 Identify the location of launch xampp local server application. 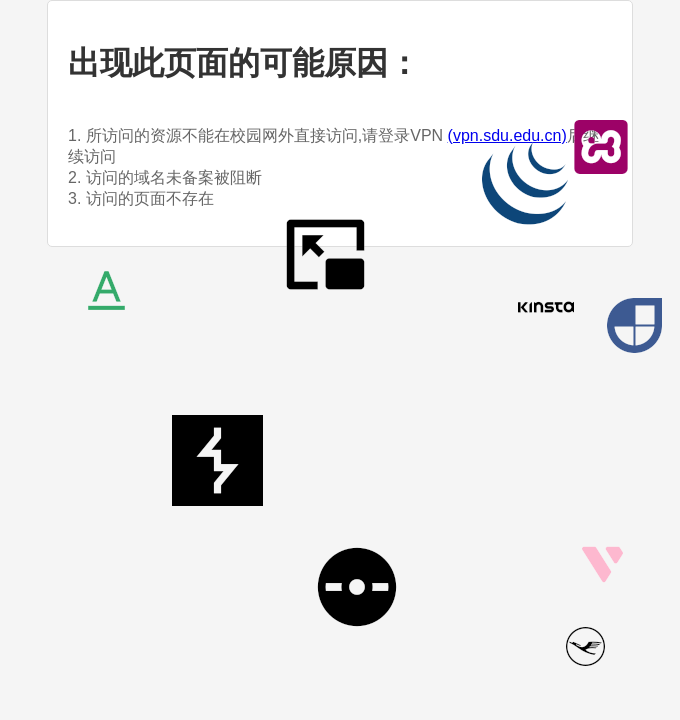
(601, 147).